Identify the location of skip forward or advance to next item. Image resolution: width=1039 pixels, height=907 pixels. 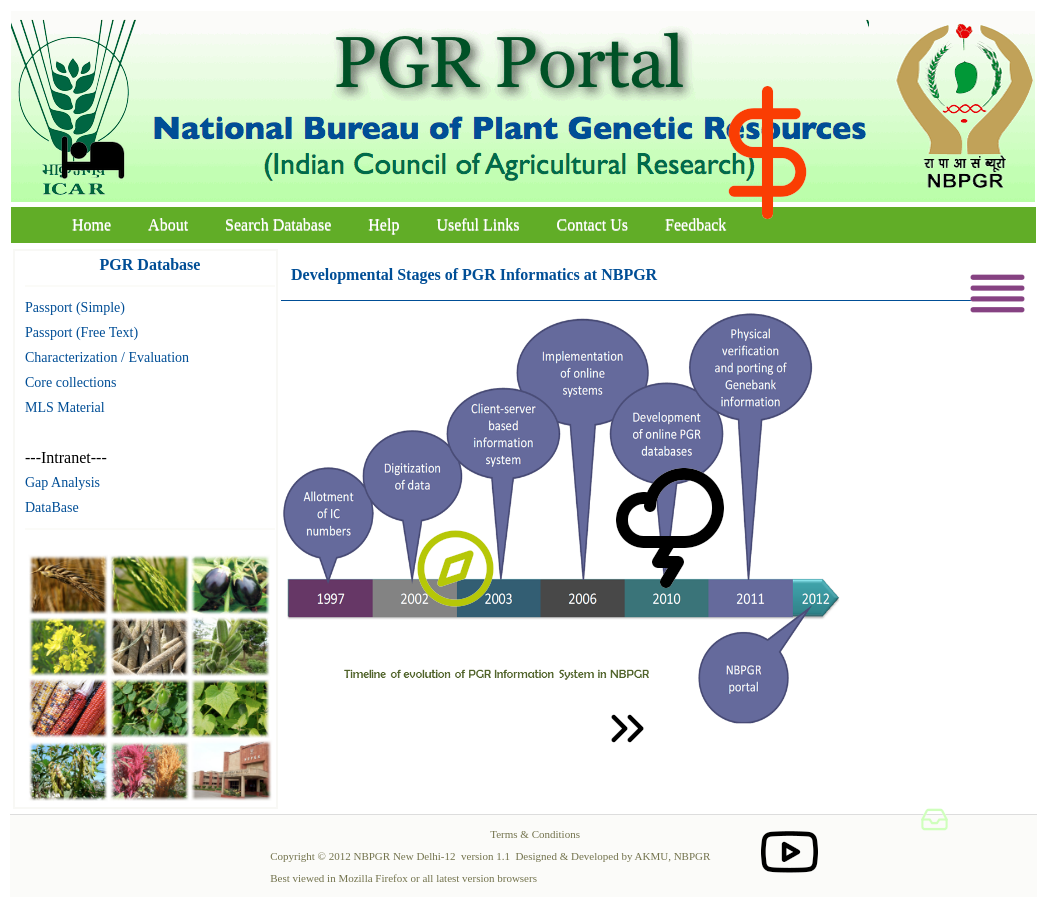
(627, 728).